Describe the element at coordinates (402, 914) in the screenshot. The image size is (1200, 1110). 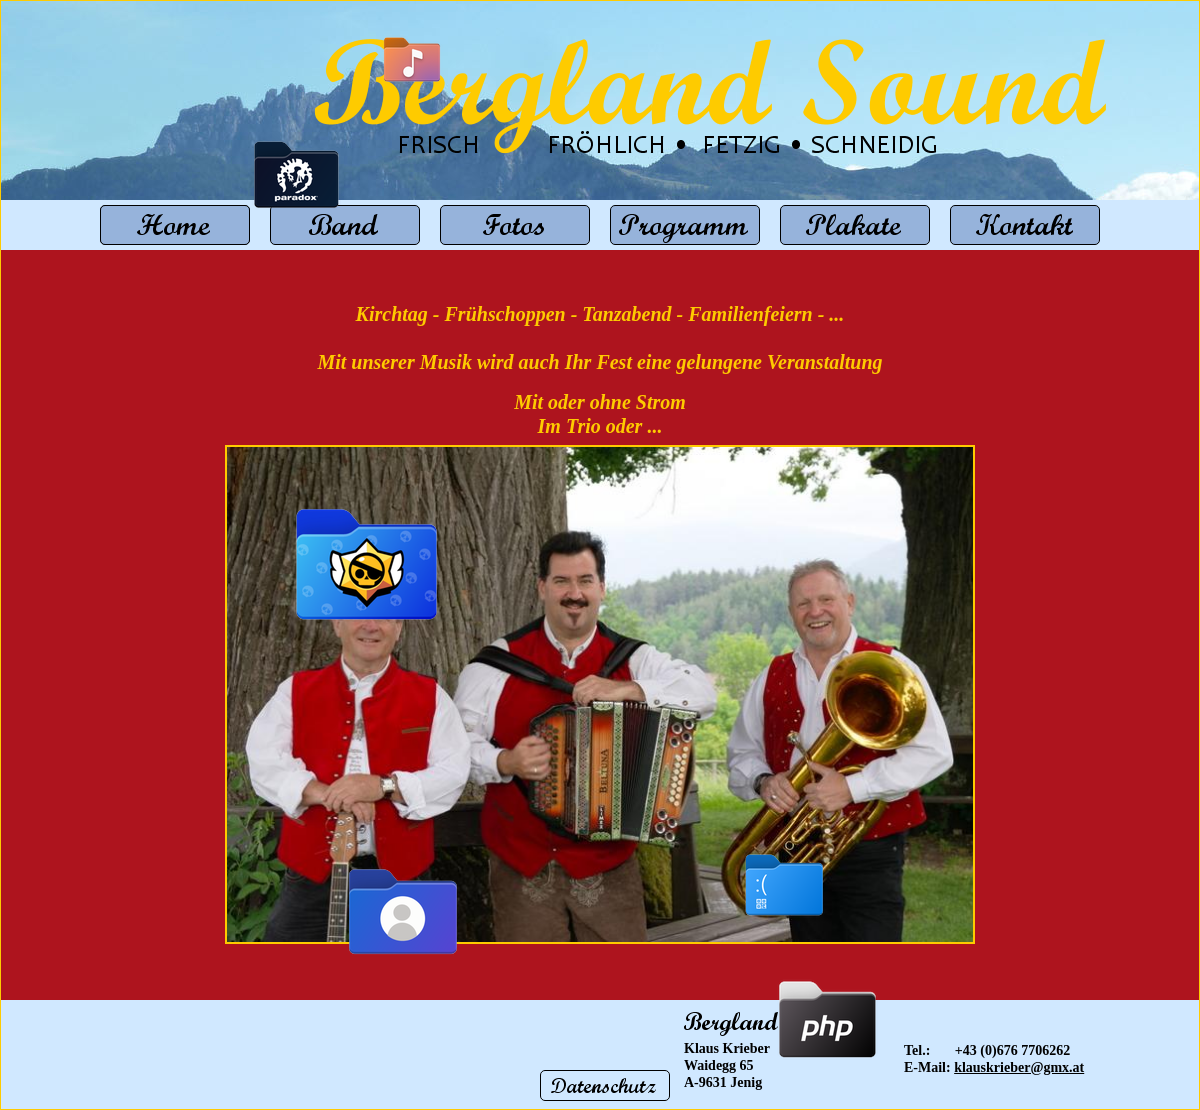
I see `open user profile folder` at that location.